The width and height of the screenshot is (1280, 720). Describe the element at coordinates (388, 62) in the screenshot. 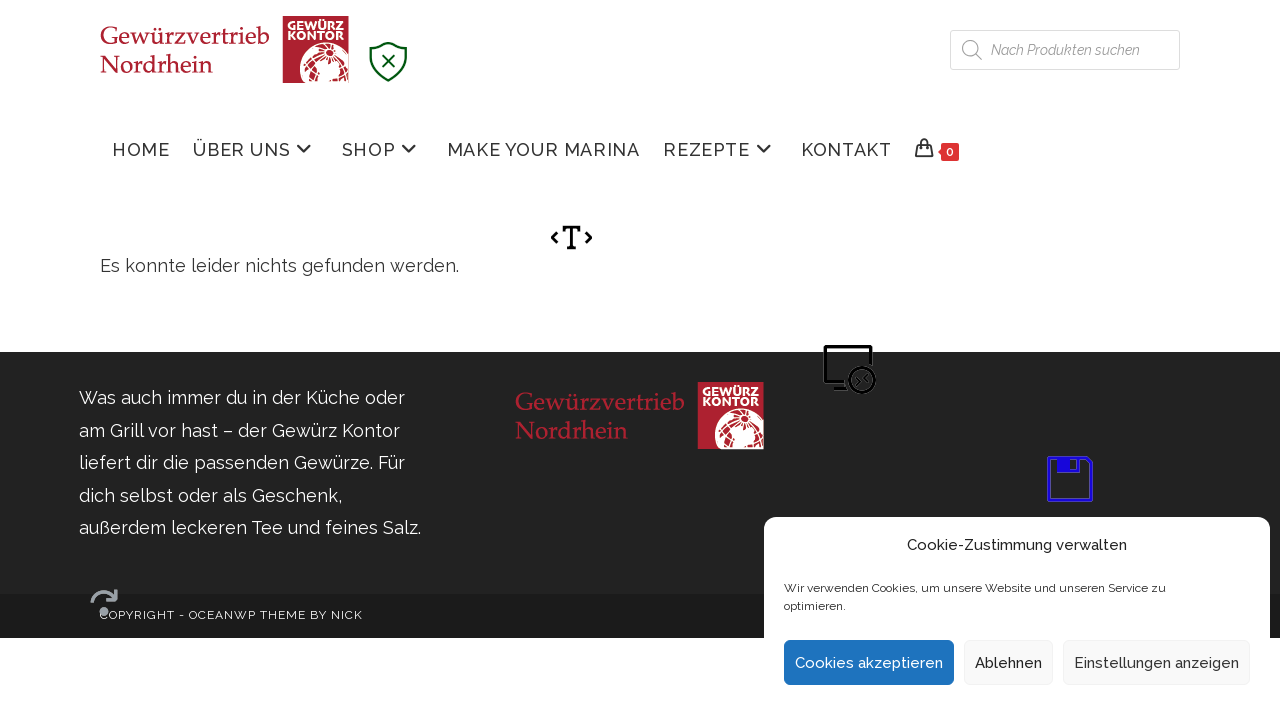

I see `indicates an untrusted workspace or security warning` at that location.